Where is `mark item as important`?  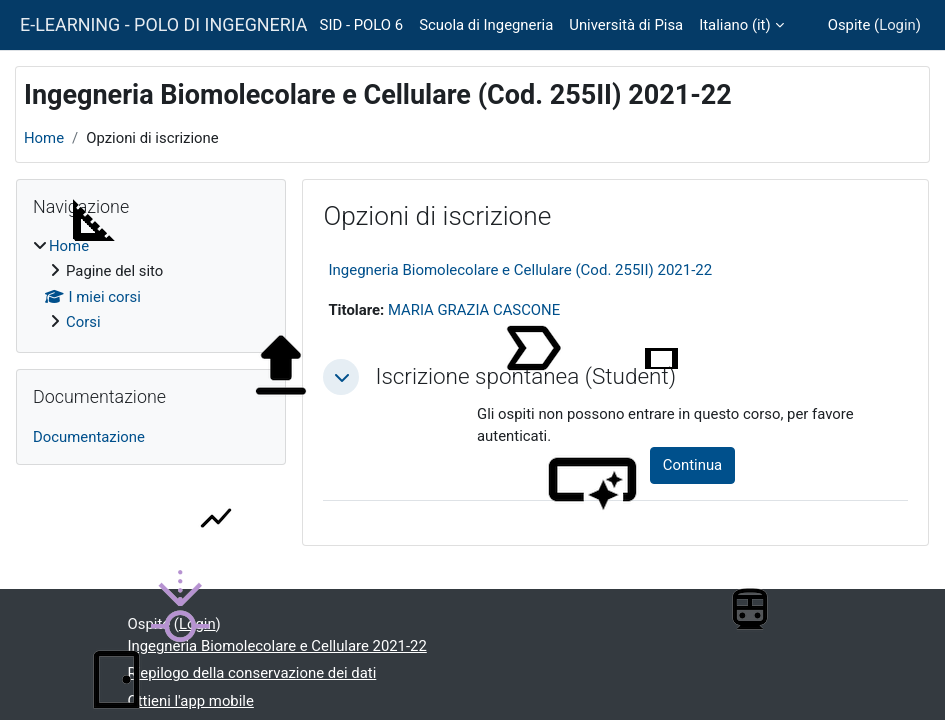
mark item as important is located at coordinates (533, 348).